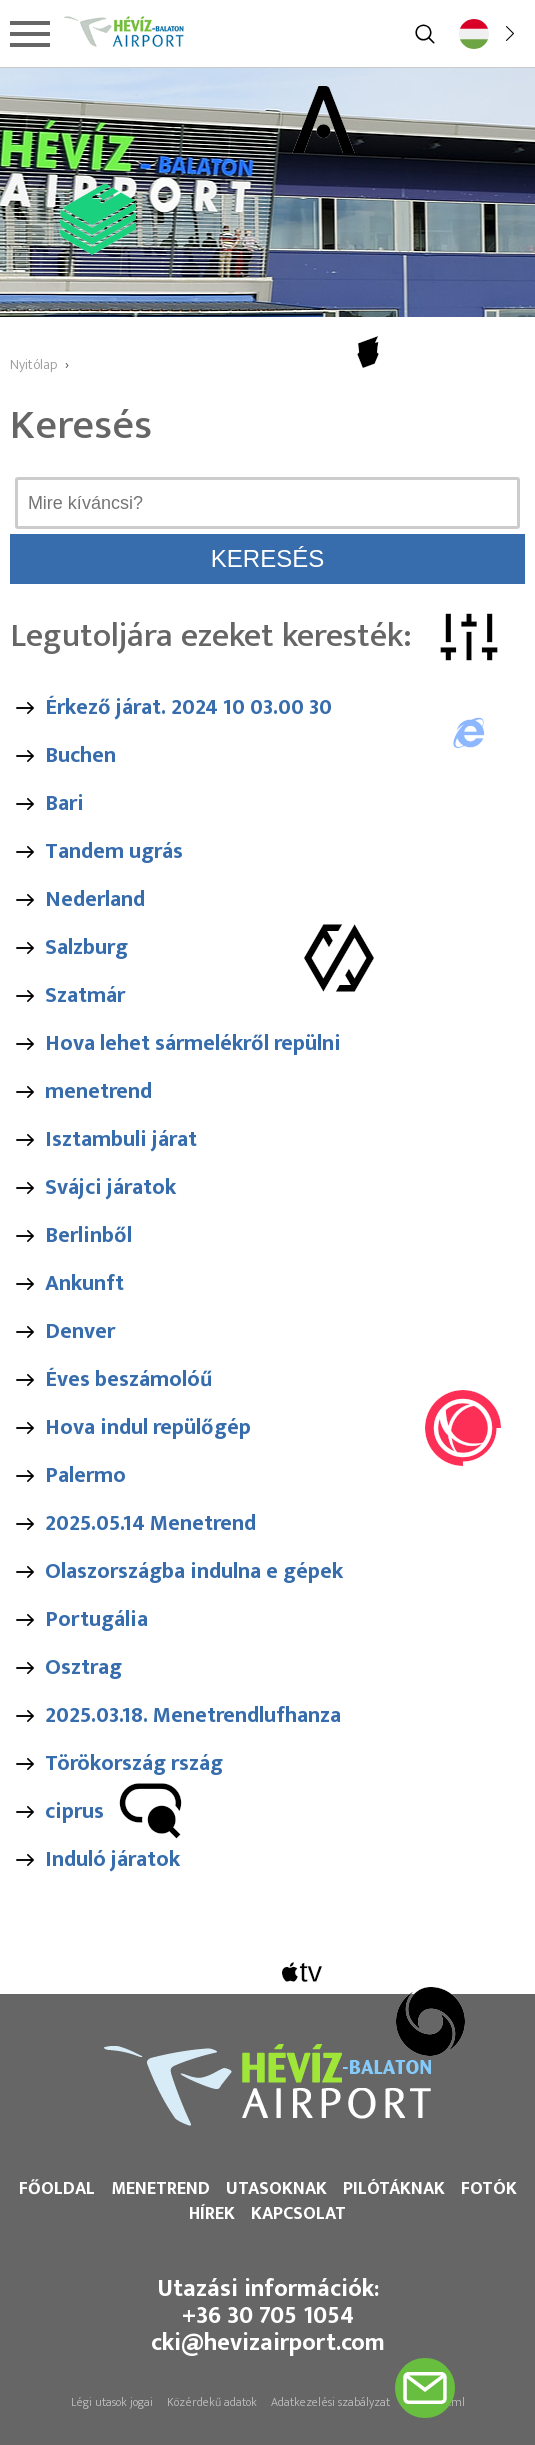 The image size is (535, 2445). Describe the element at coordinates (323, 119) in the screenshot. I see `actigraph brand logo` at that location.